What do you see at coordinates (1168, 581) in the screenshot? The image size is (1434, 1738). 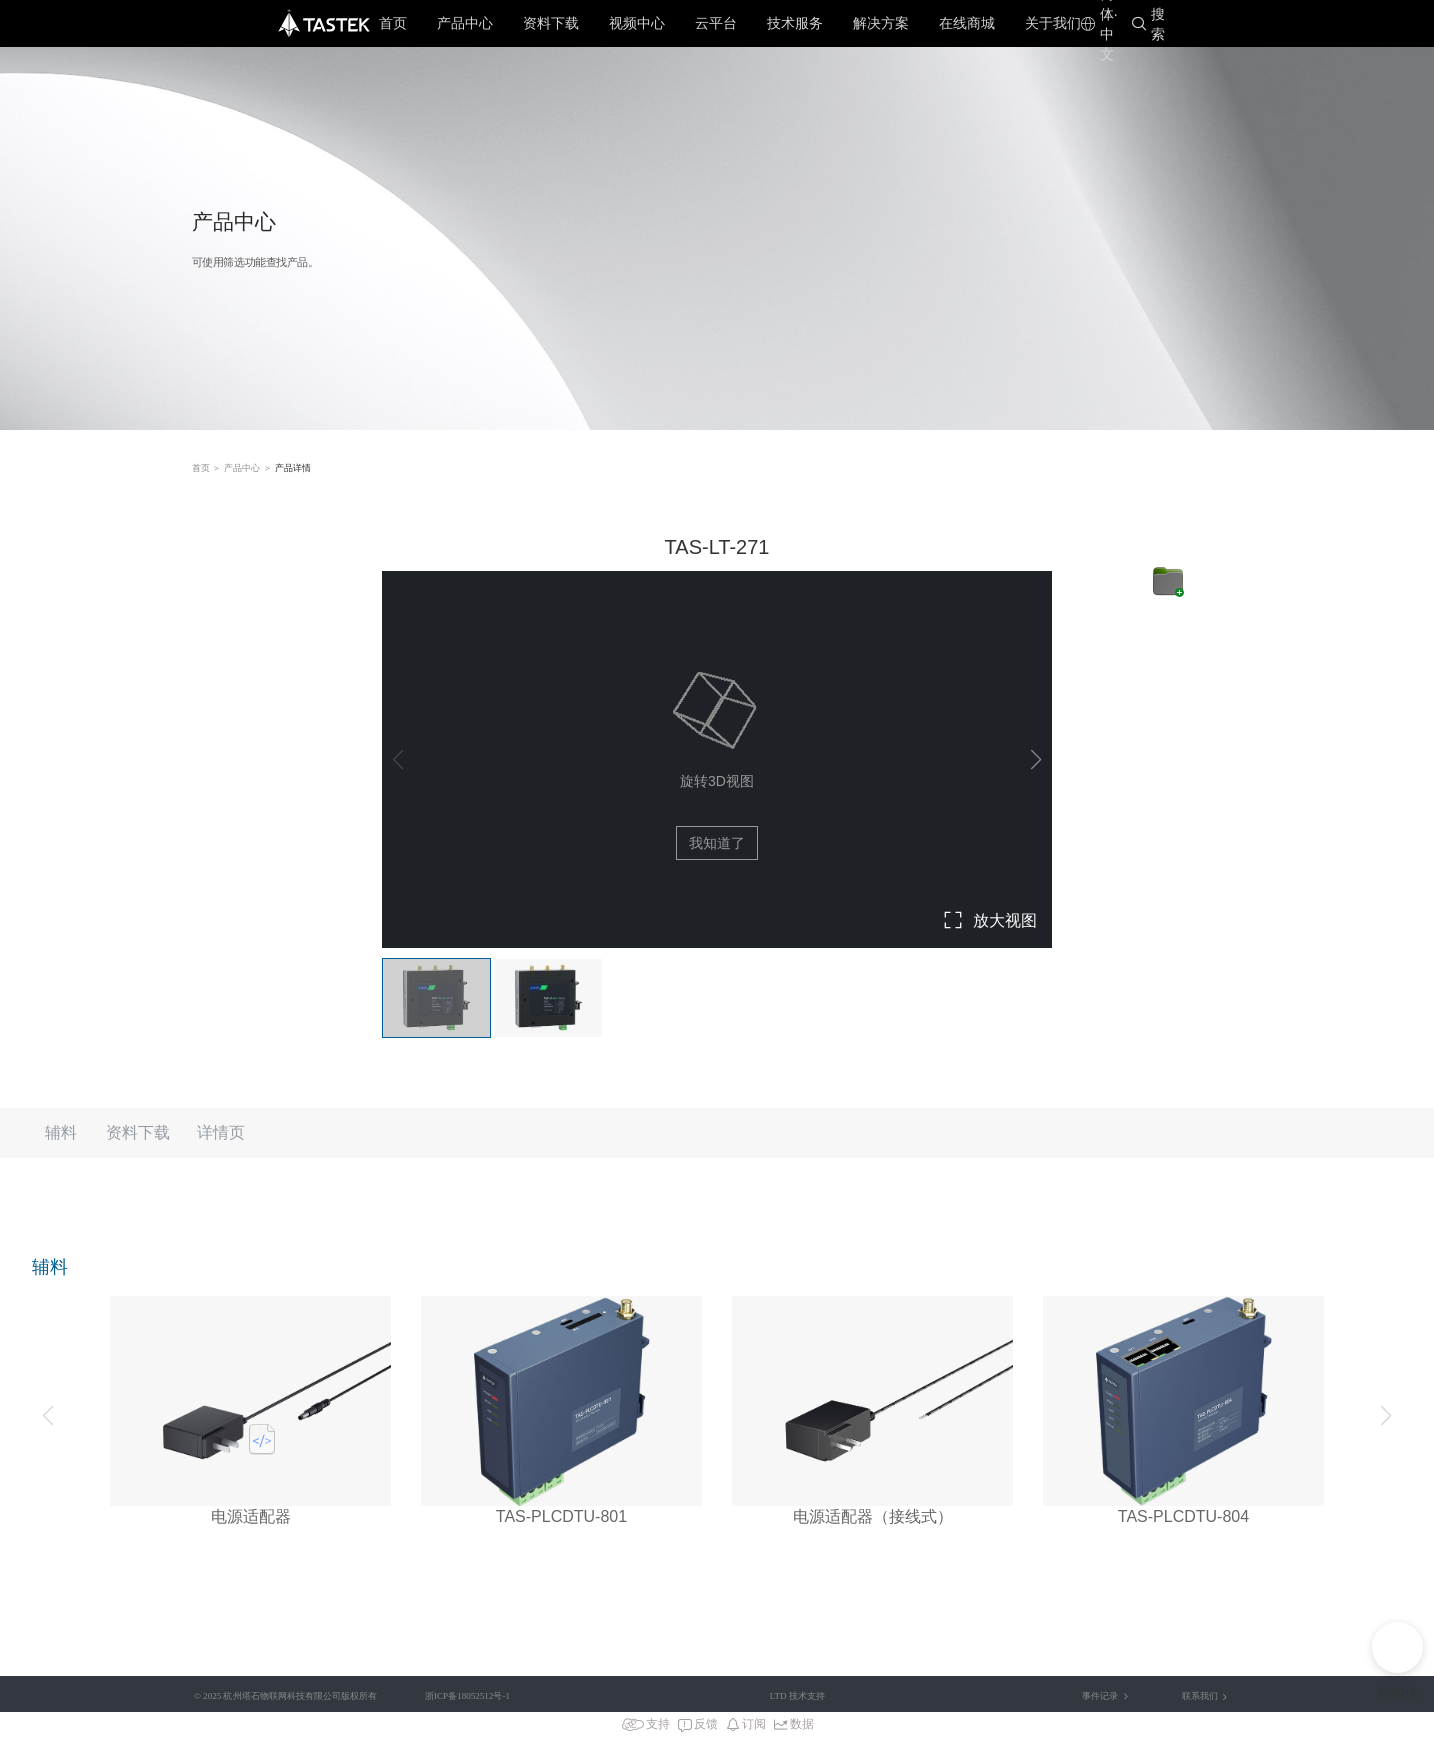 I see `create a new folder` at bounding box center [1168, 581].